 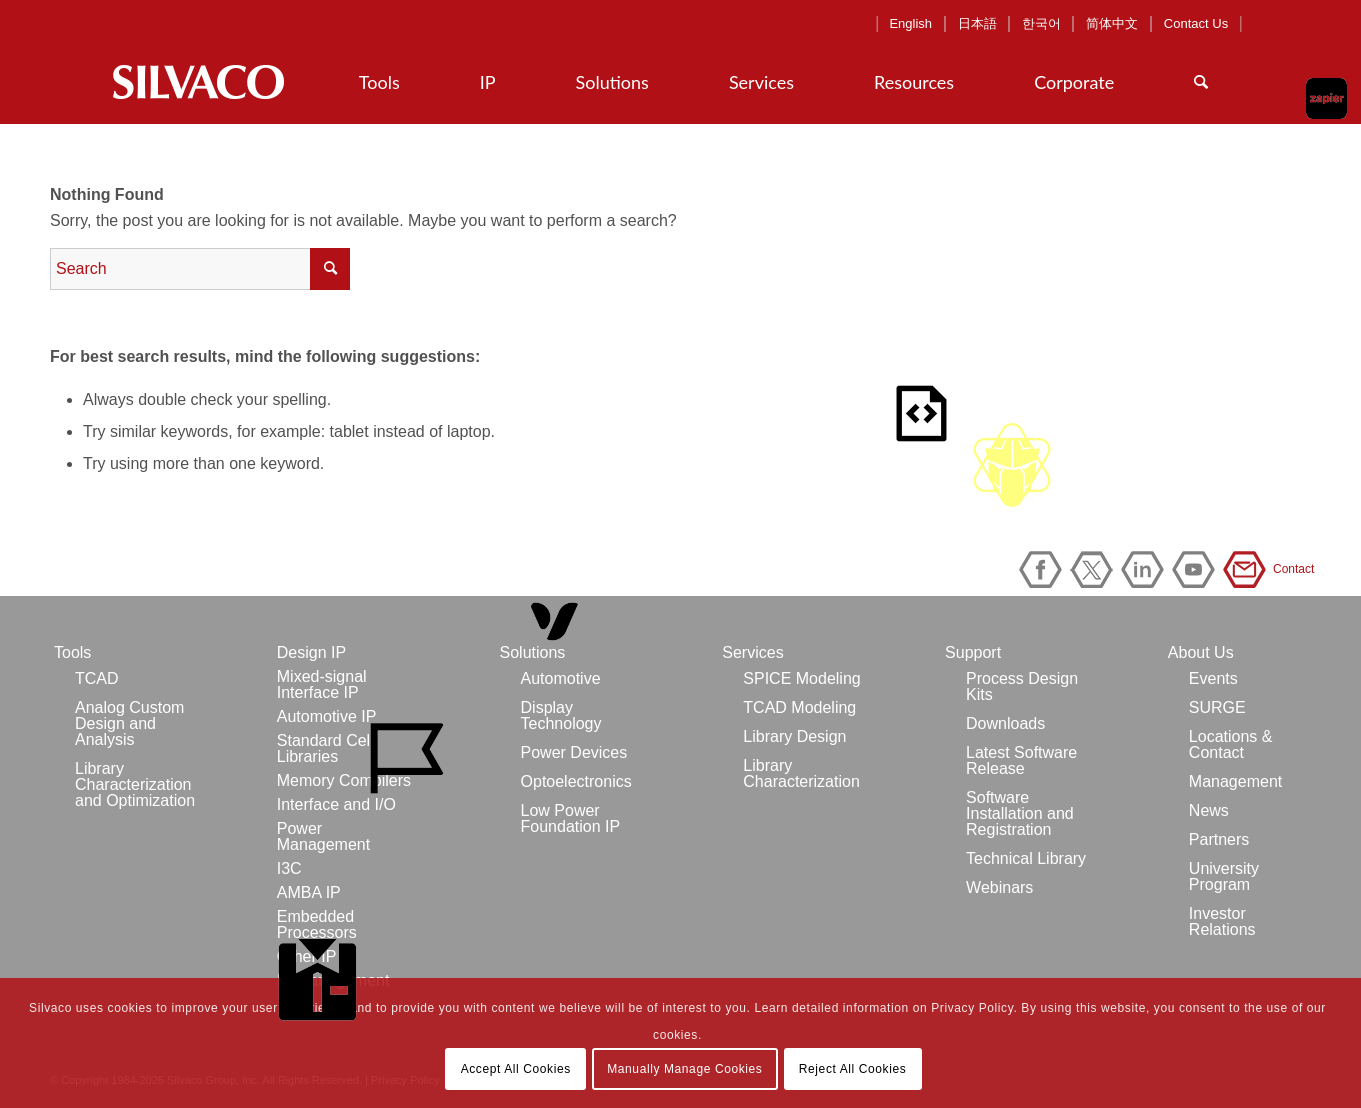 I want to click on open vectary 3d design application, so click(x=554, y=621).